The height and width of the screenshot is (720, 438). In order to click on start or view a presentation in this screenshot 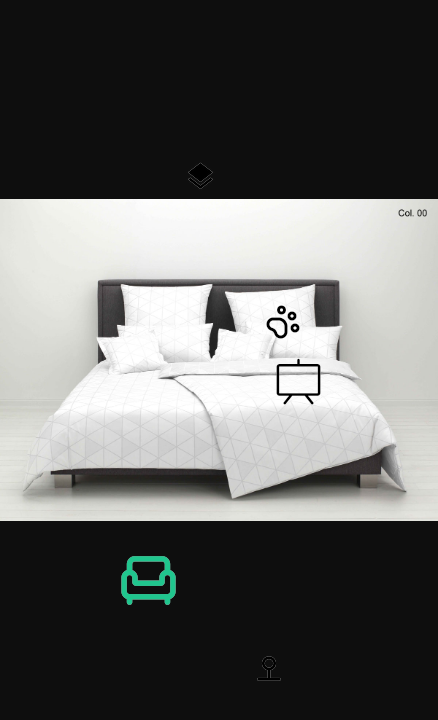, I will do `click(298, 382)`.